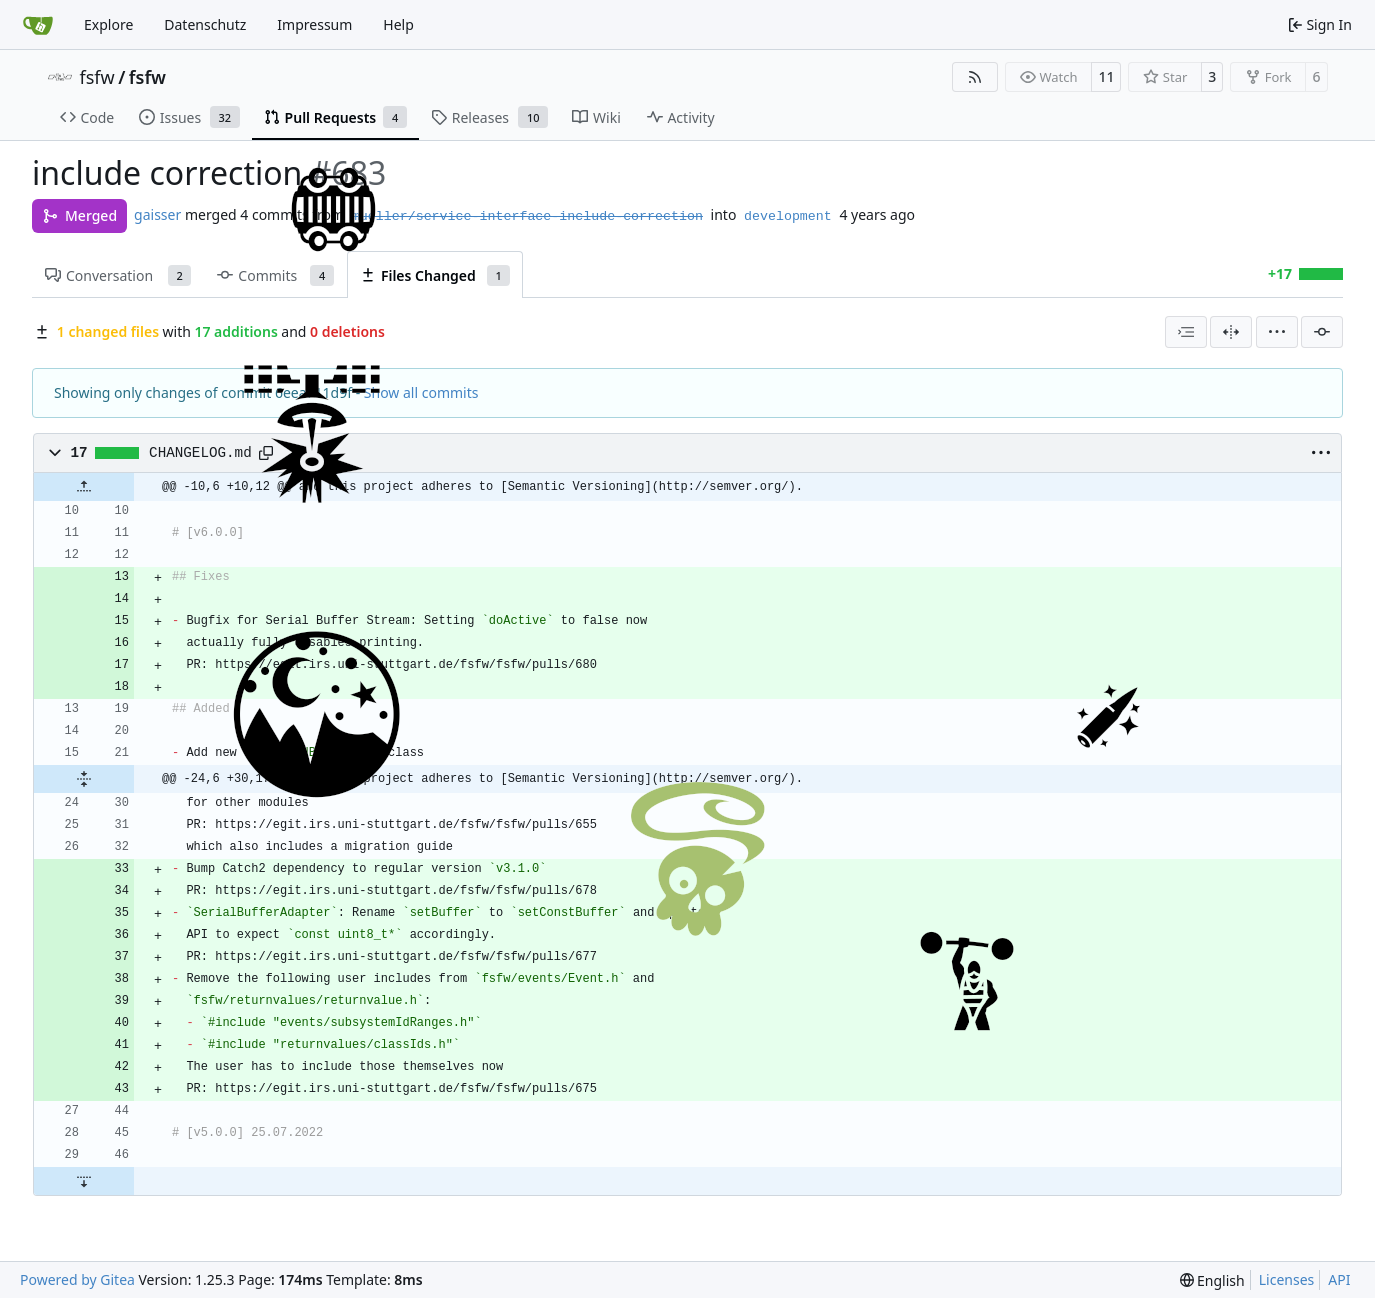  What do you see at coordinates (702, 859) in the screenshot?
I see `indicates a dazed or confused game state` at bounding box center [702, 859].